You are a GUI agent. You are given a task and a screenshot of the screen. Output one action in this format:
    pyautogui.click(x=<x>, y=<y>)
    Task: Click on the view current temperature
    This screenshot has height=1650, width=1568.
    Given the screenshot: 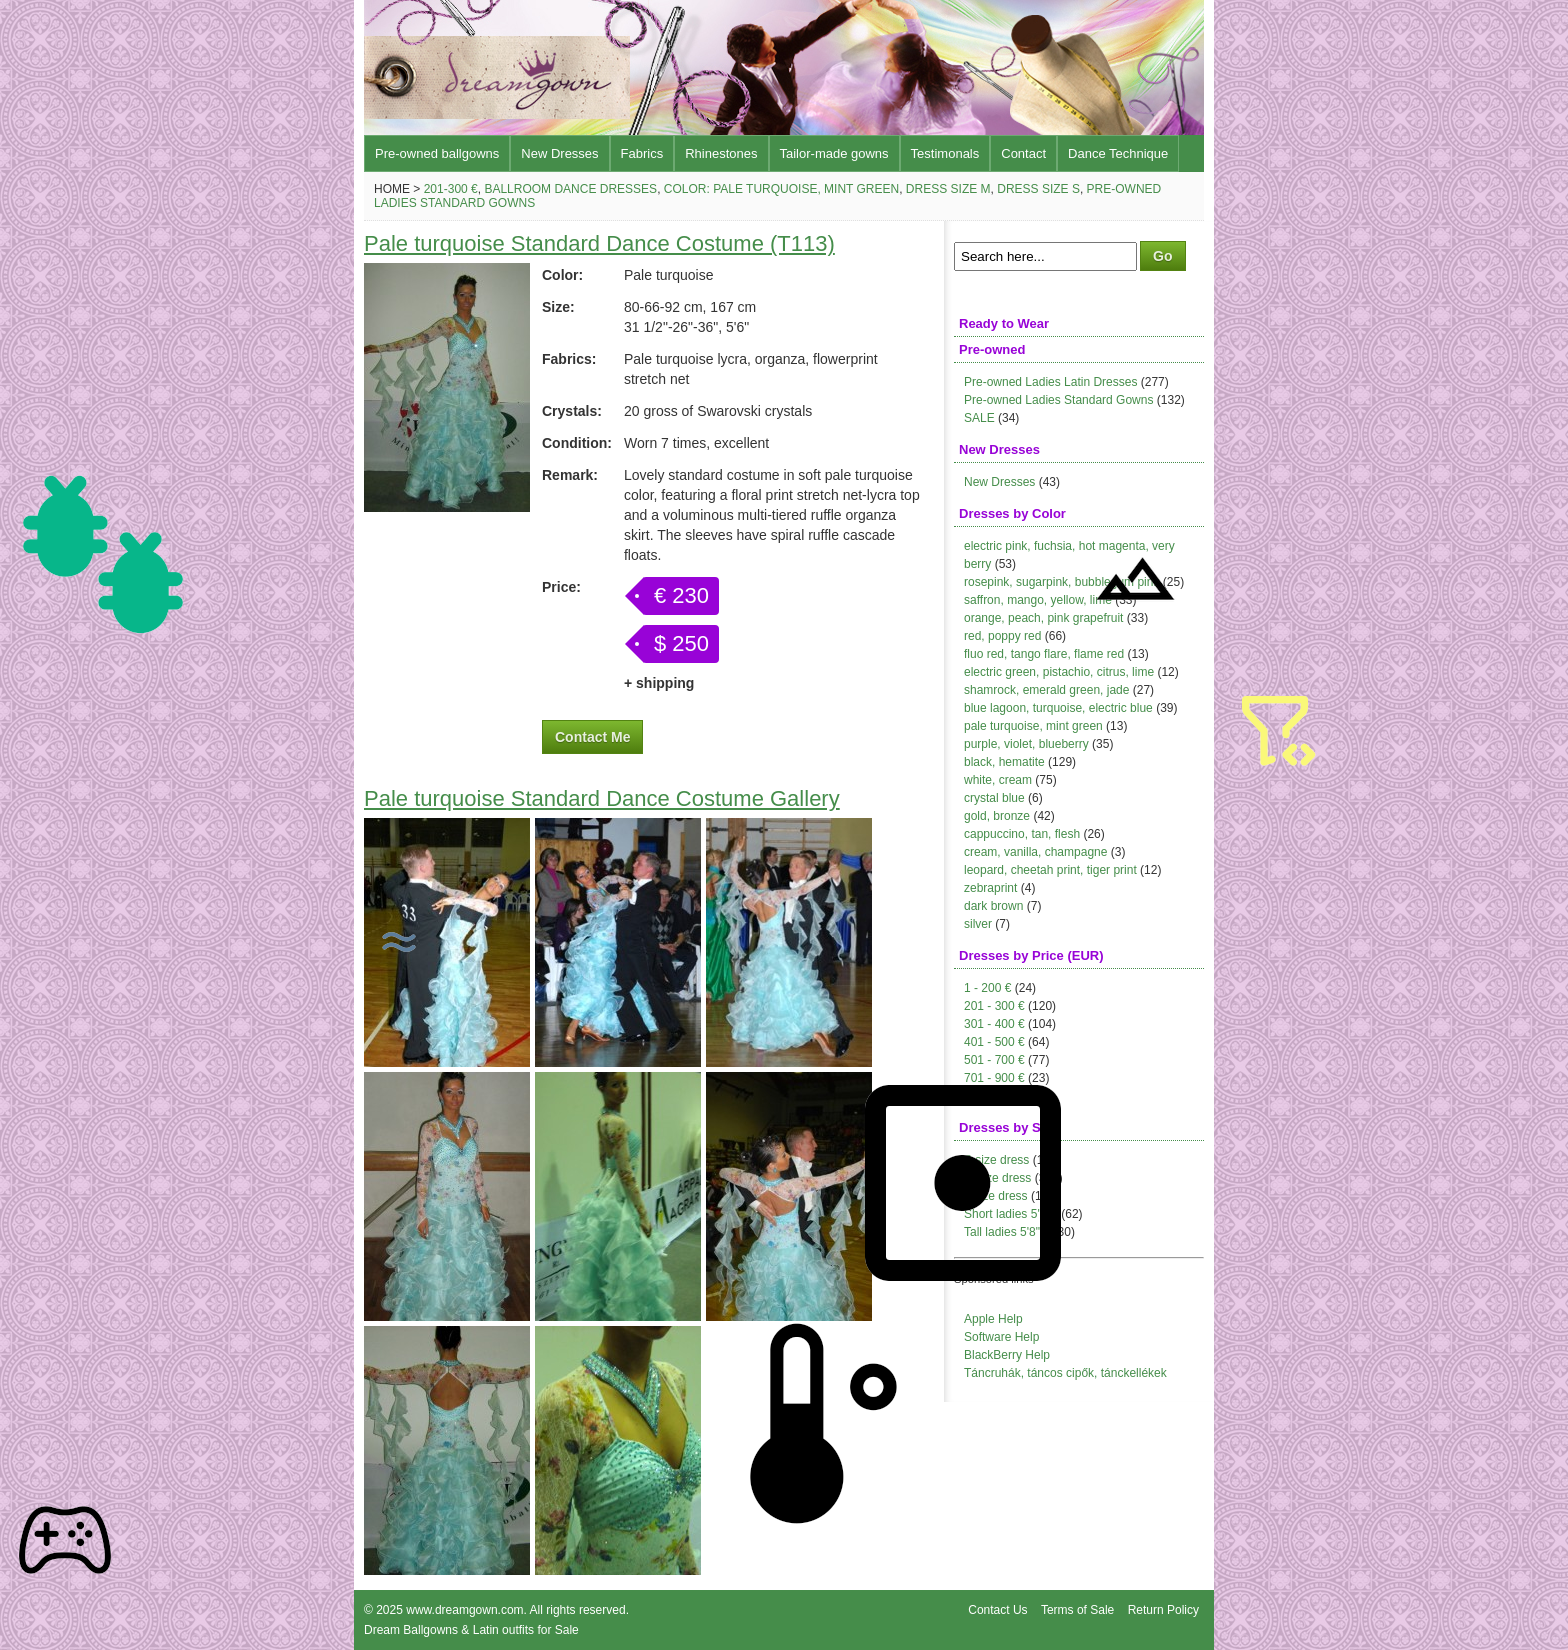 What is the action you would take?
    pyautogui.click(x=803, y=1423)
    